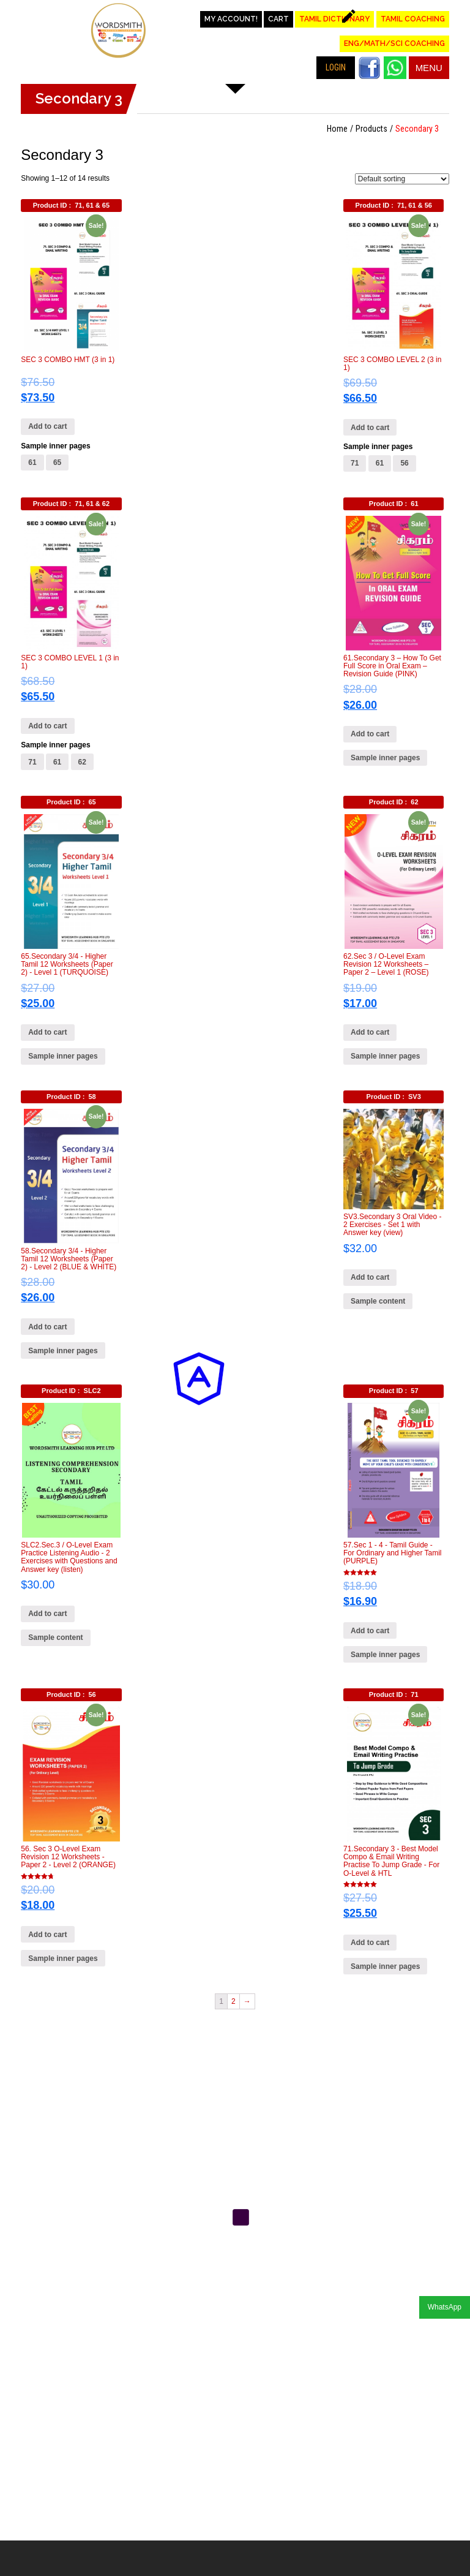 The width and height of the screenshot is (470, 2576). What do you see at coordinates (241, 2217) in the screenshot?
I see `stop or halt media playback` at bounding box center [241, 2217].